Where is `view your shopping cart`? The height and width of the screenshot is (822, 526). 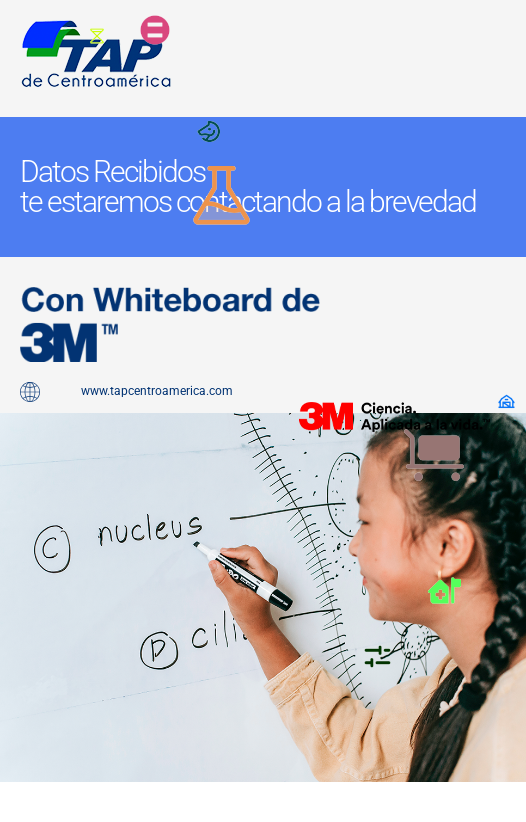
view your shopping cart is located at coordinates (433, 452).